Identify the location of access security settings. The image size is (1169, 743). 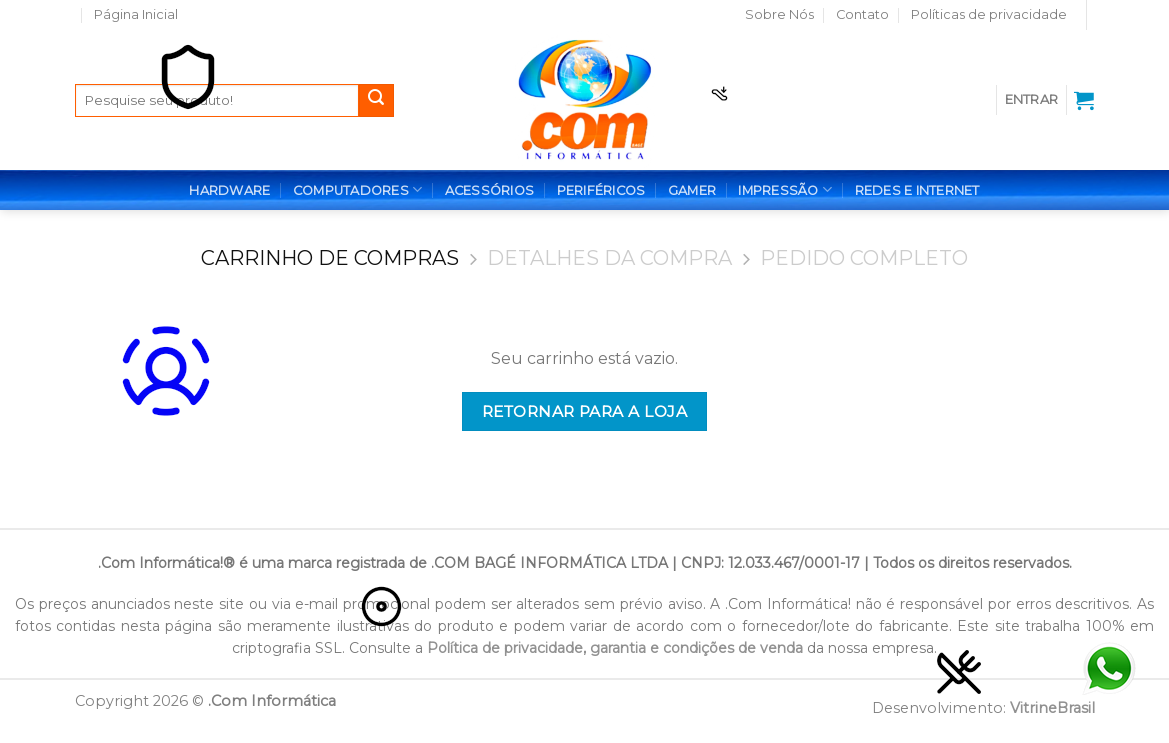
(188, 77).